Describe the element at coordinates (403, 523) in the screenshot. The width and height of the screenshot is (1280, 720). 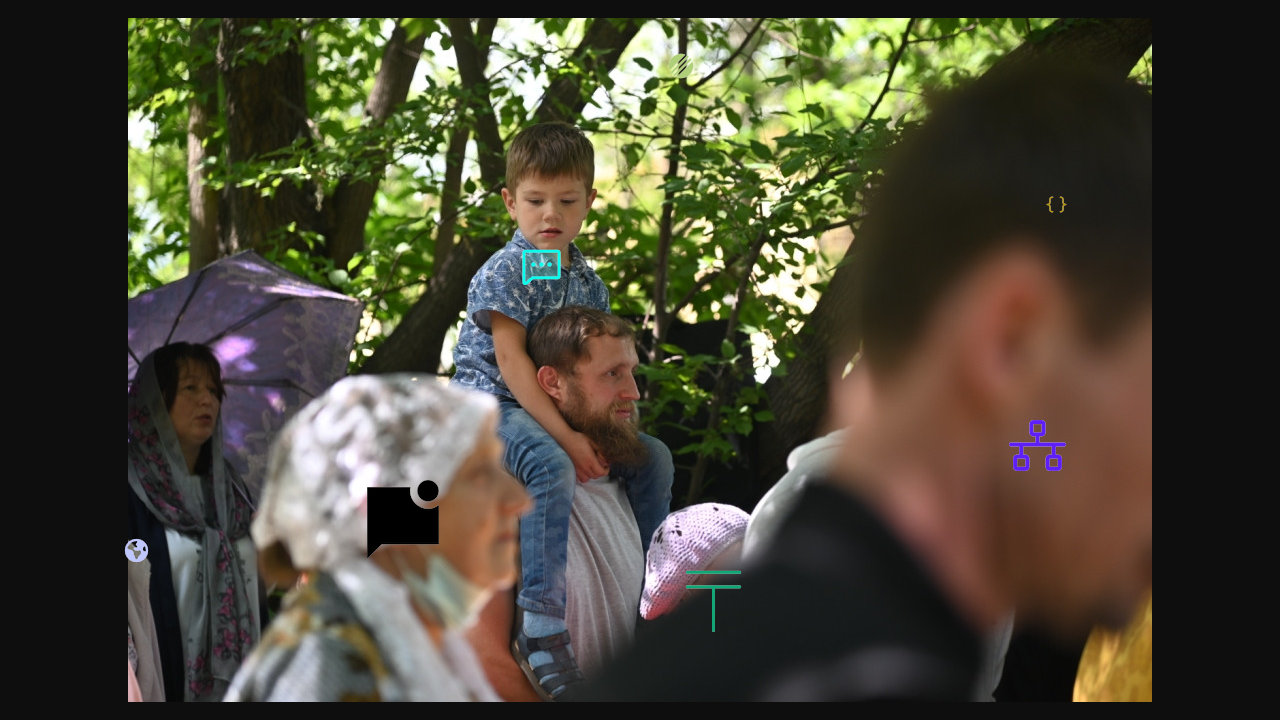
I see `indicates unread messages in chat` at that location.